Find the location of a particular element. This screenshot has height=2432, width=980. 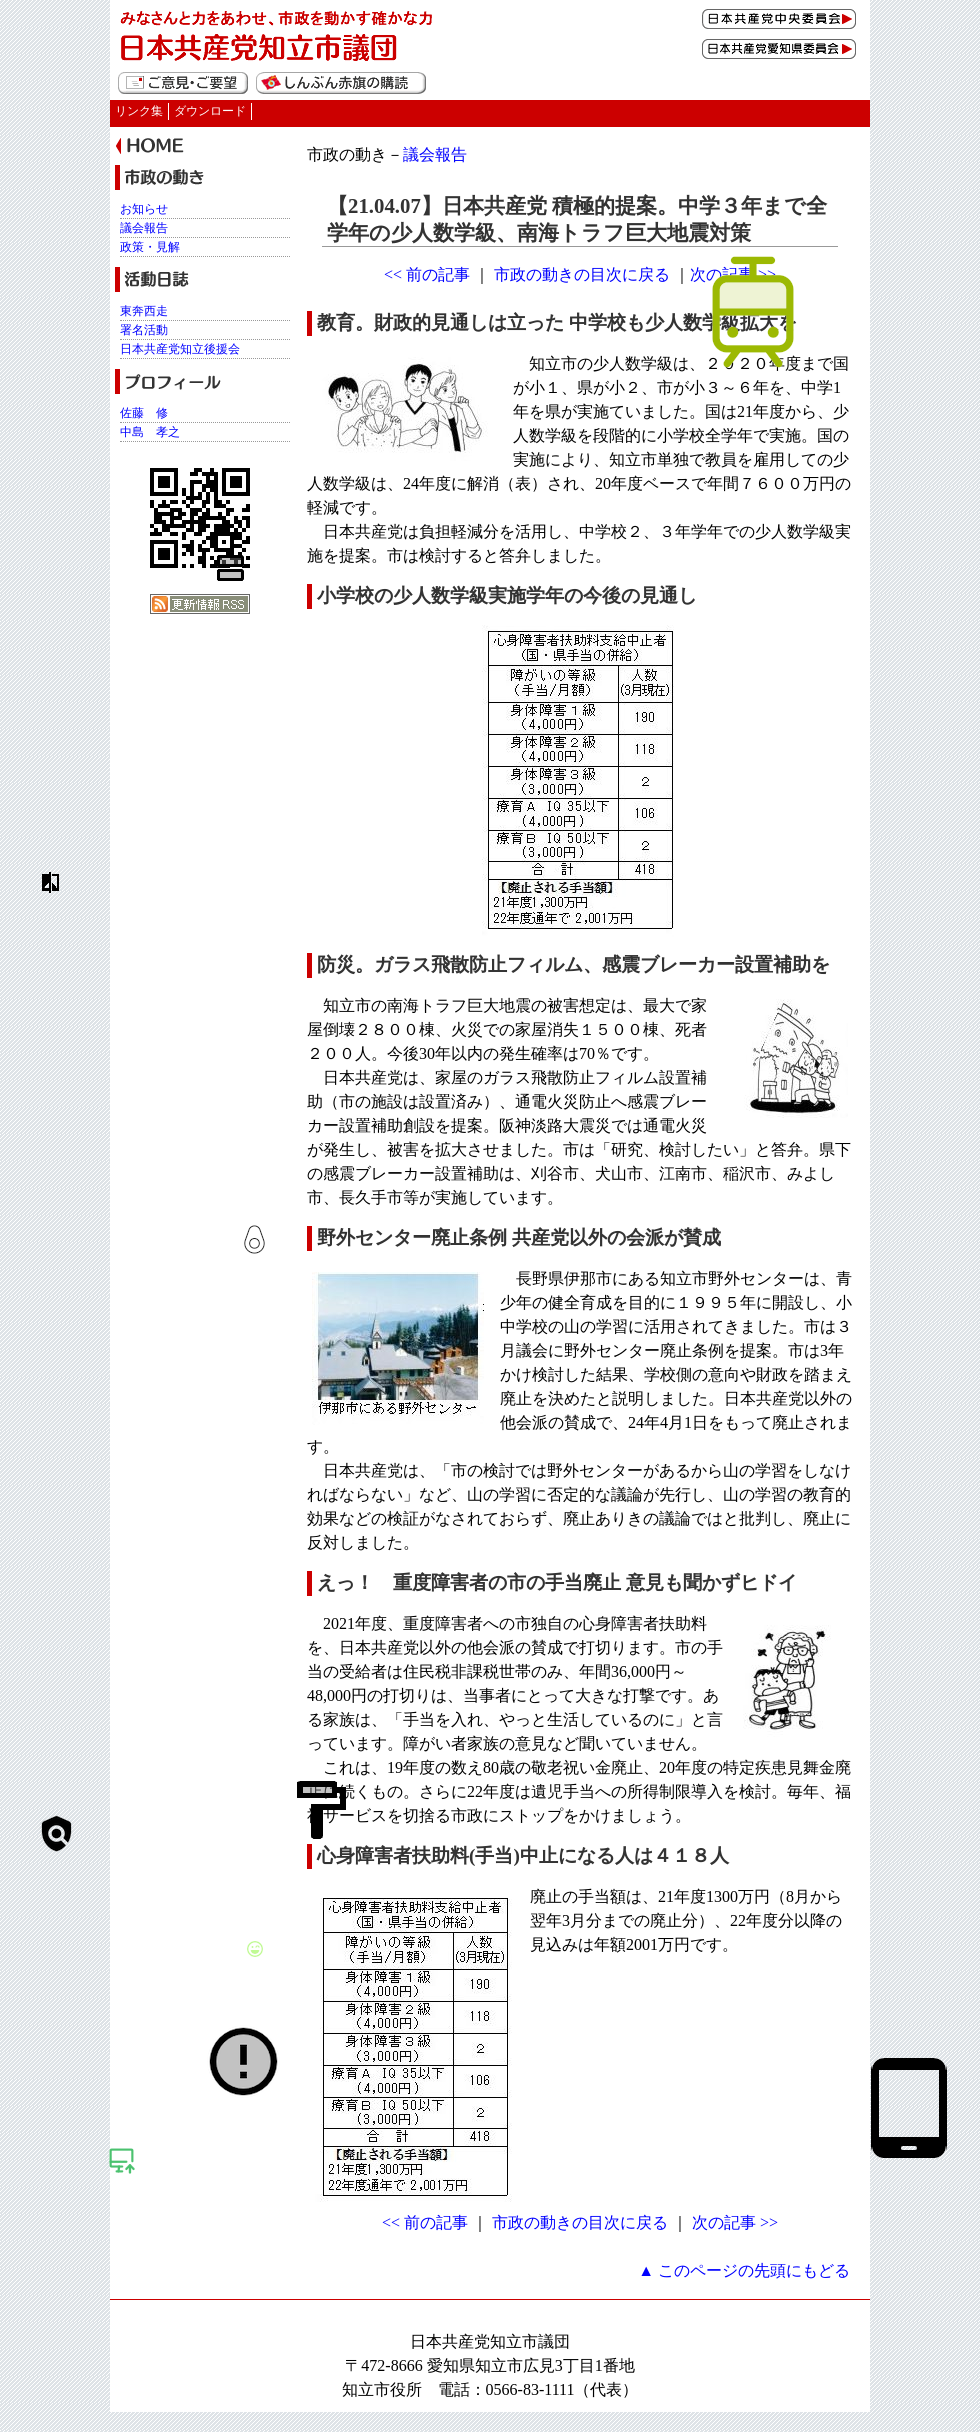

view tram or streetcar routes is located at coordinates (753, 312).